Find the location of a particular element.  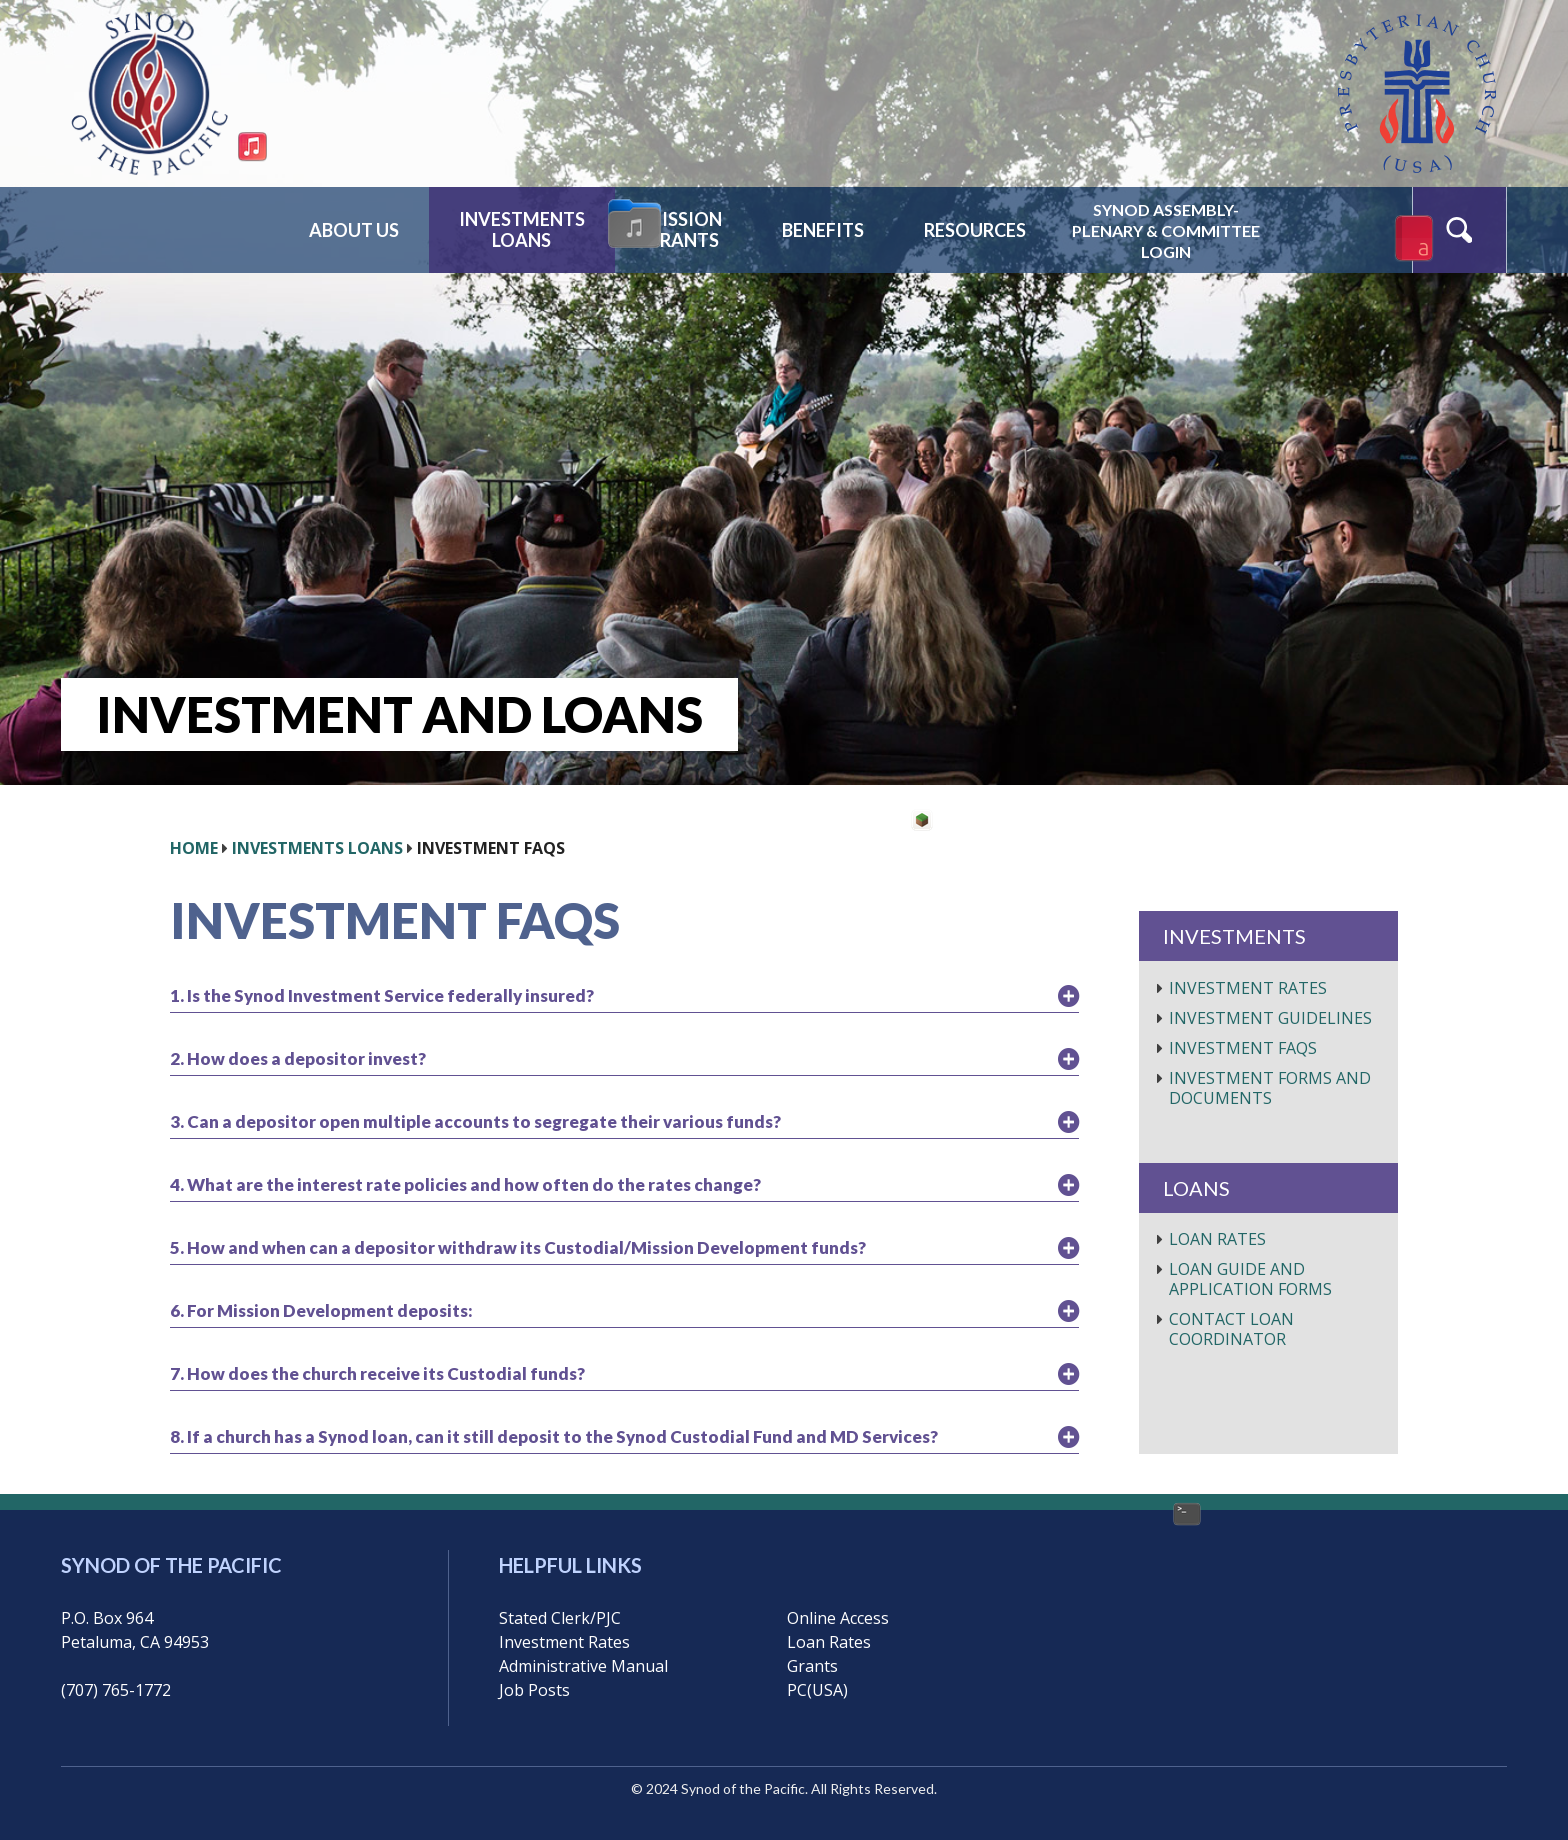

open the terminal or command line is located at coordinates (1187, 1514).